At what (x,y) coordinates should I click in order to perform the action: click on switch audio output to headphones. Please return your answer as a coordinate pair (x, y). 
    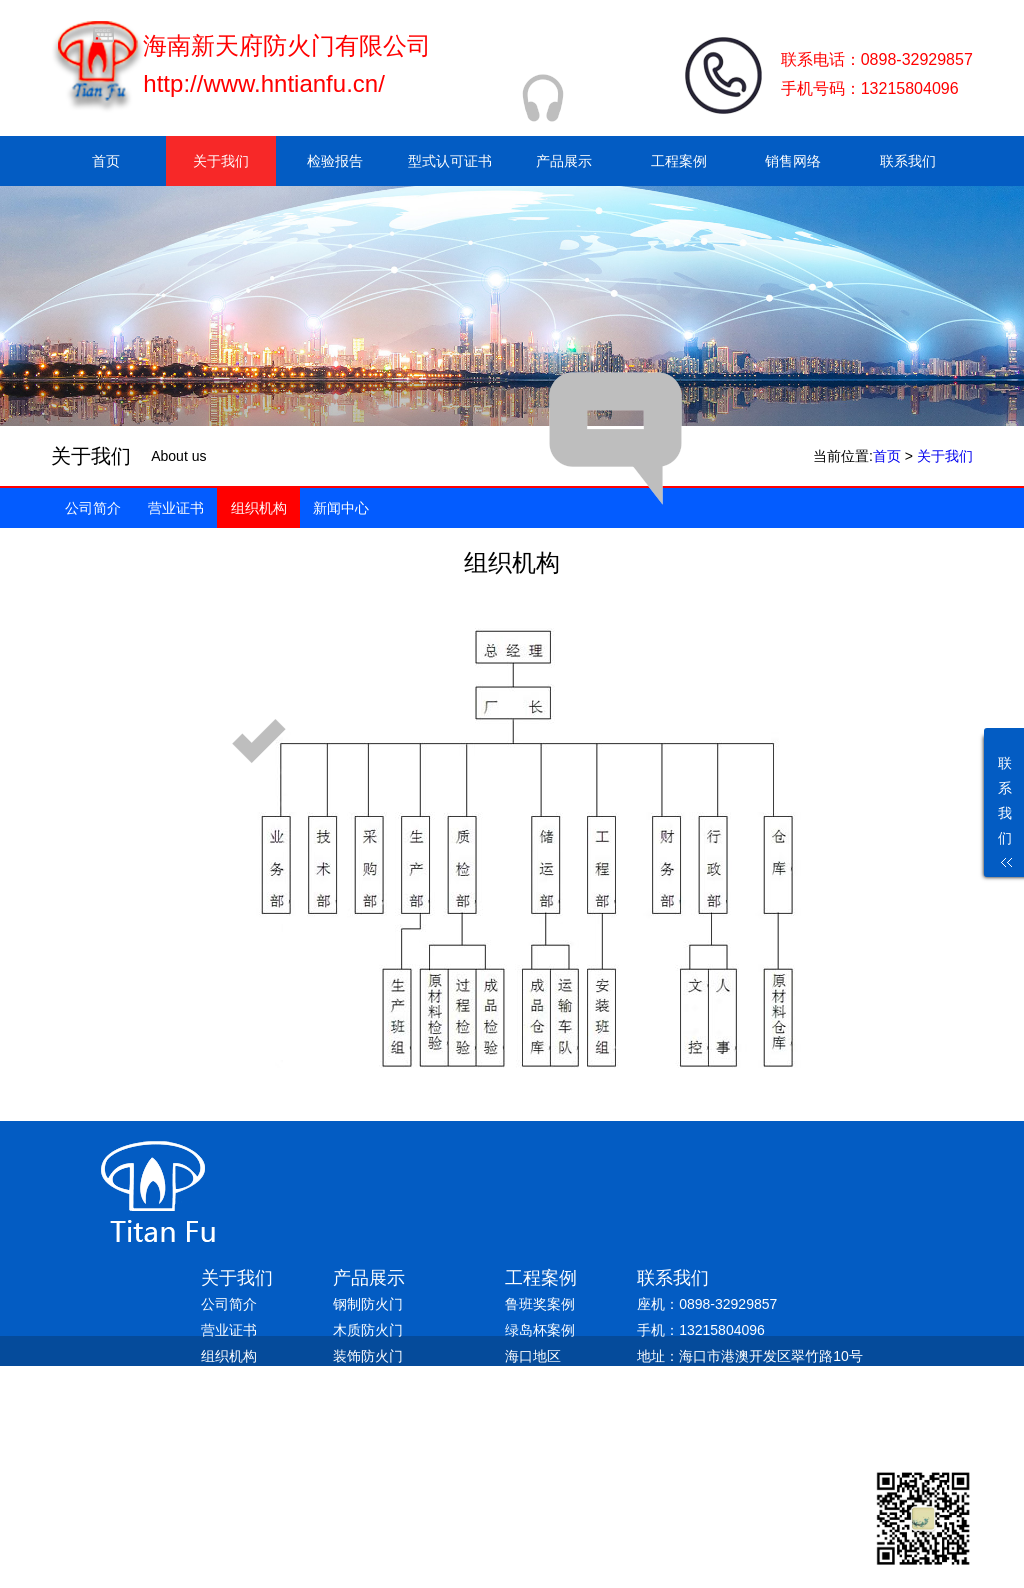
    Looking at the image, I should click on (543, 98).